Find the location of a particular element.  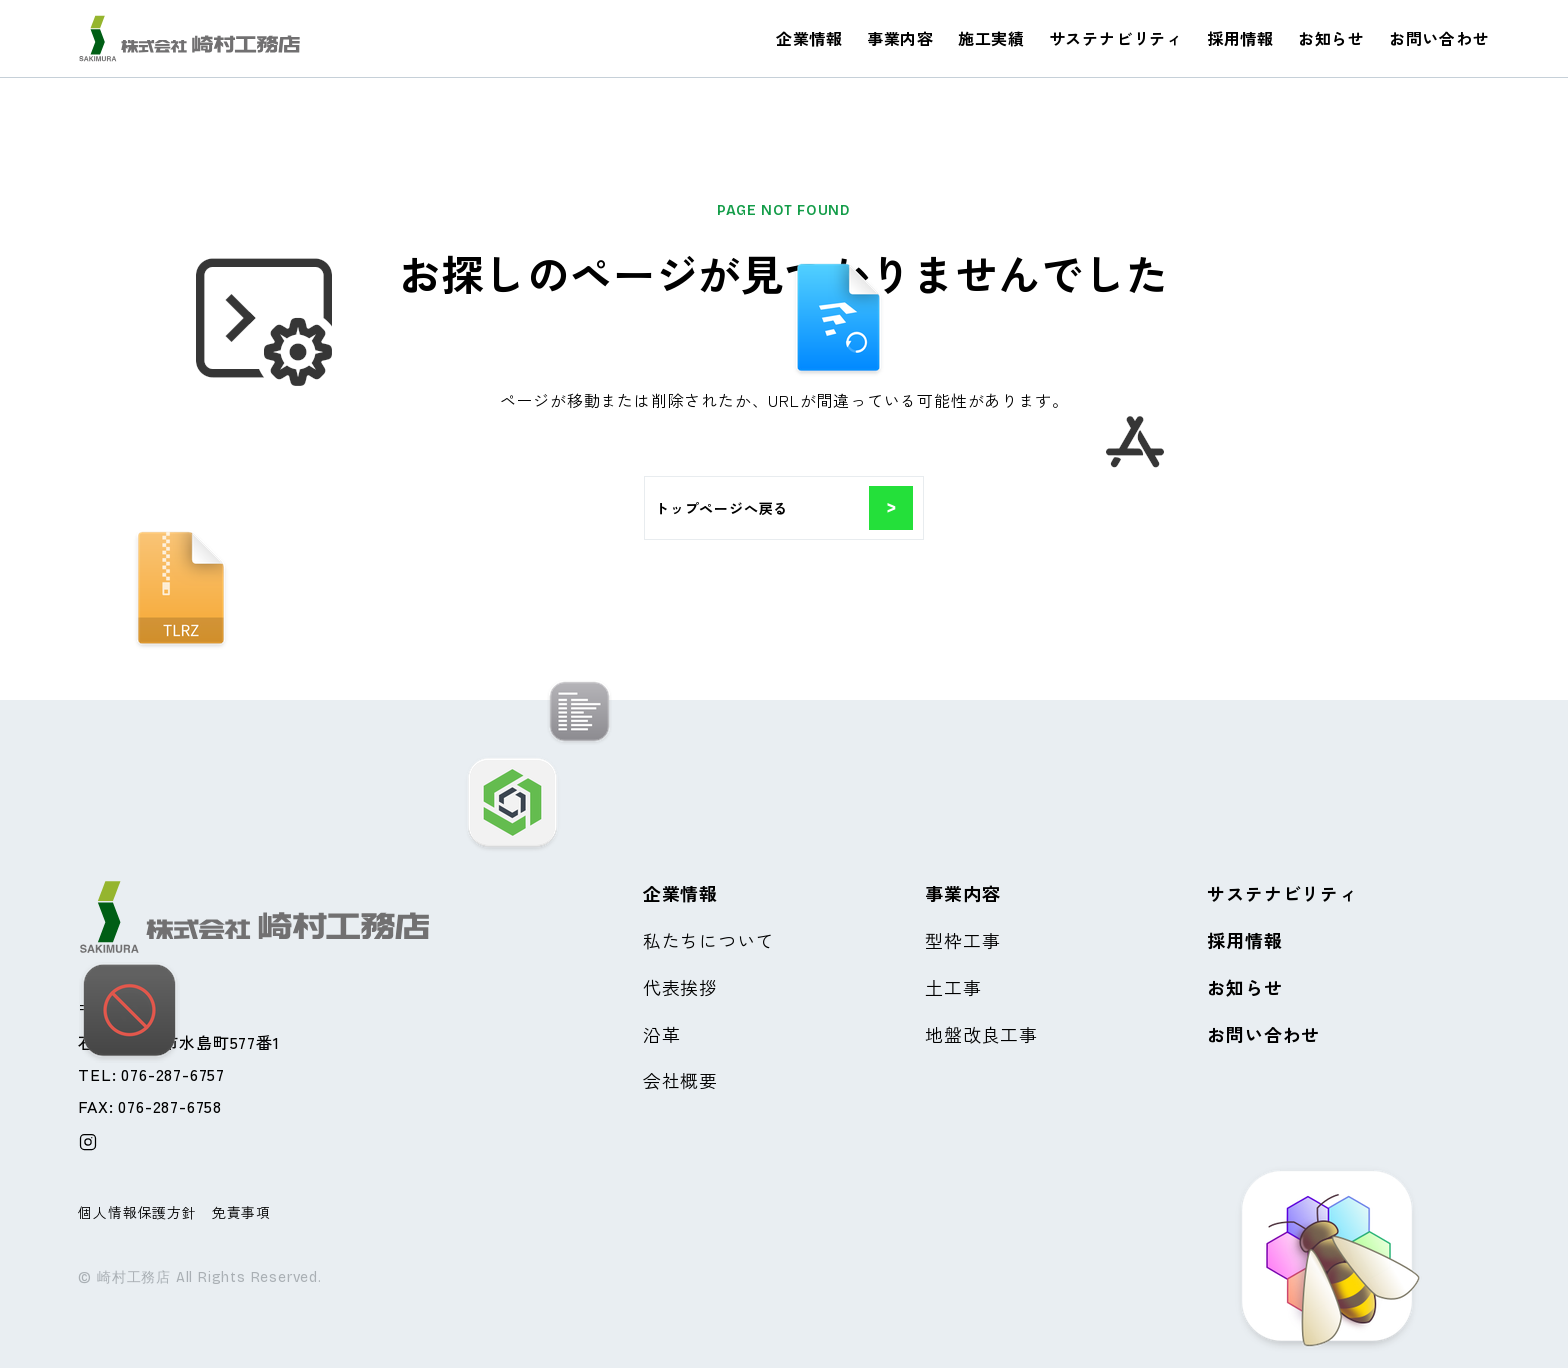

access log preferences or settings is located at coordinates (579, 712).